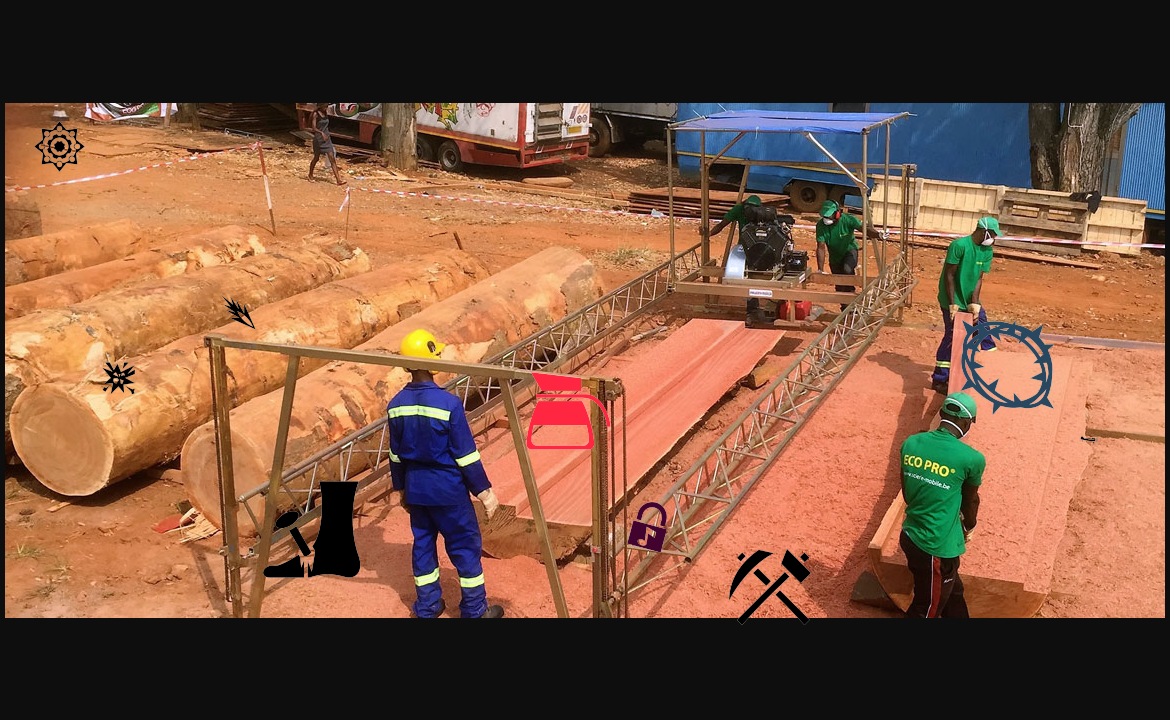 The width and height of the screenshot is (1170, 720). What do you see at coordinates (1089, 440) in the screenshot?
I see `enable airplane mode` at bounding box center [1089, 440].